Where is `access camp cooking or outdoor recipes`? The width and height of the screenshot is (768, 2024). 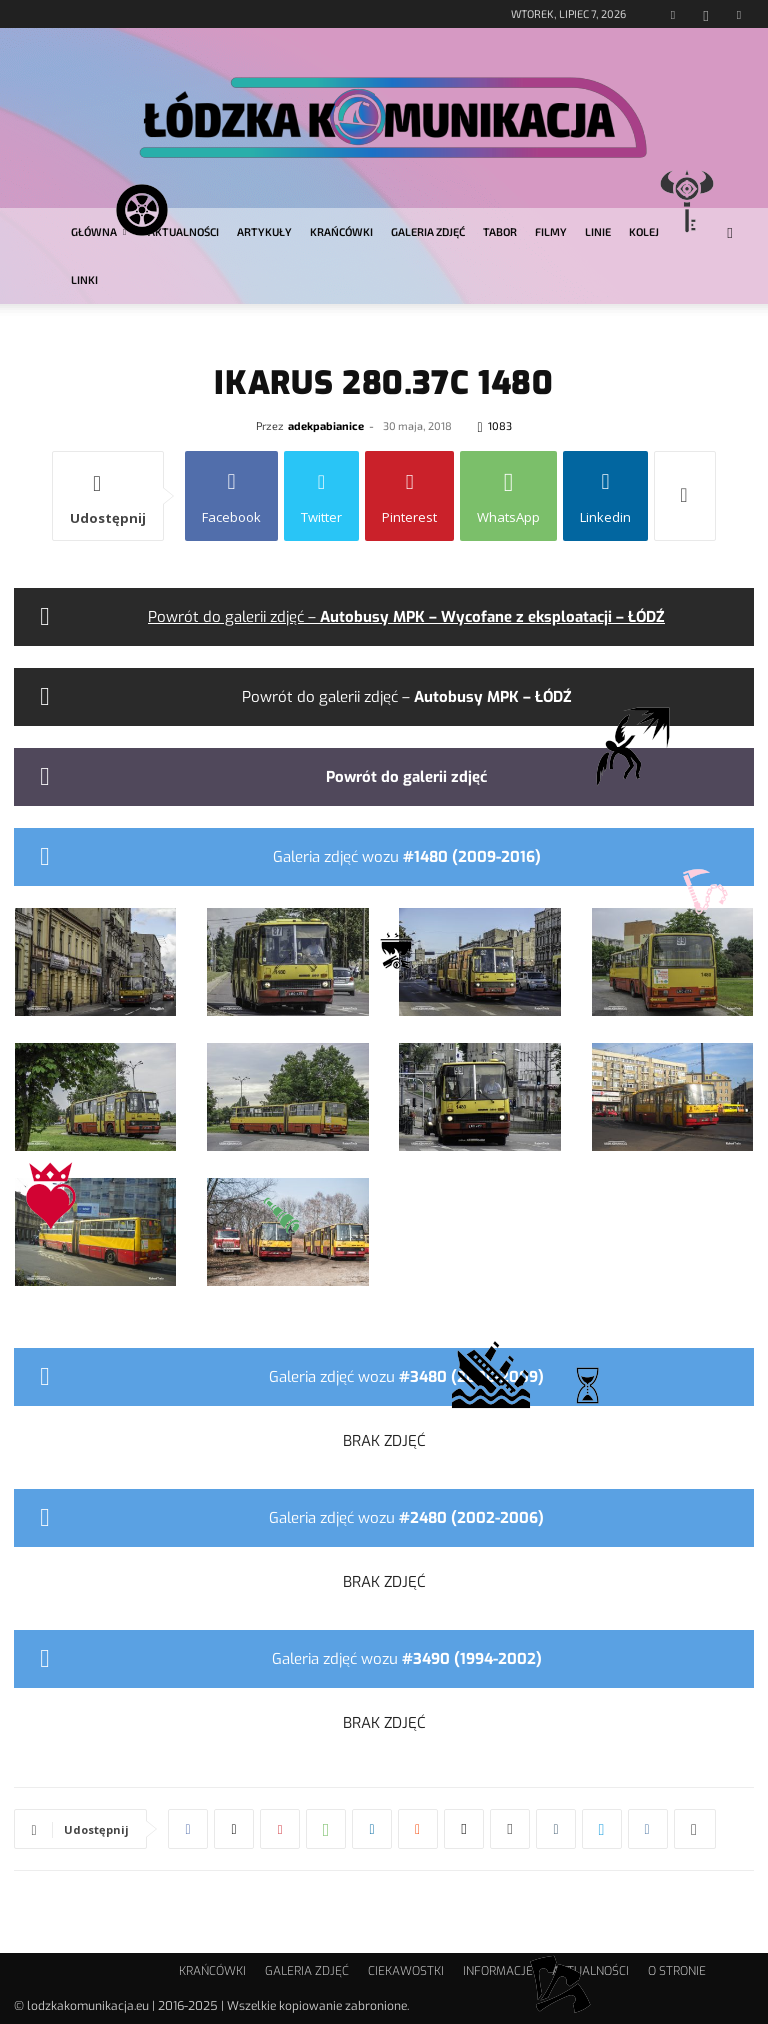 access camp cooking or outdoor recipes is located at coordinates (396, 950).